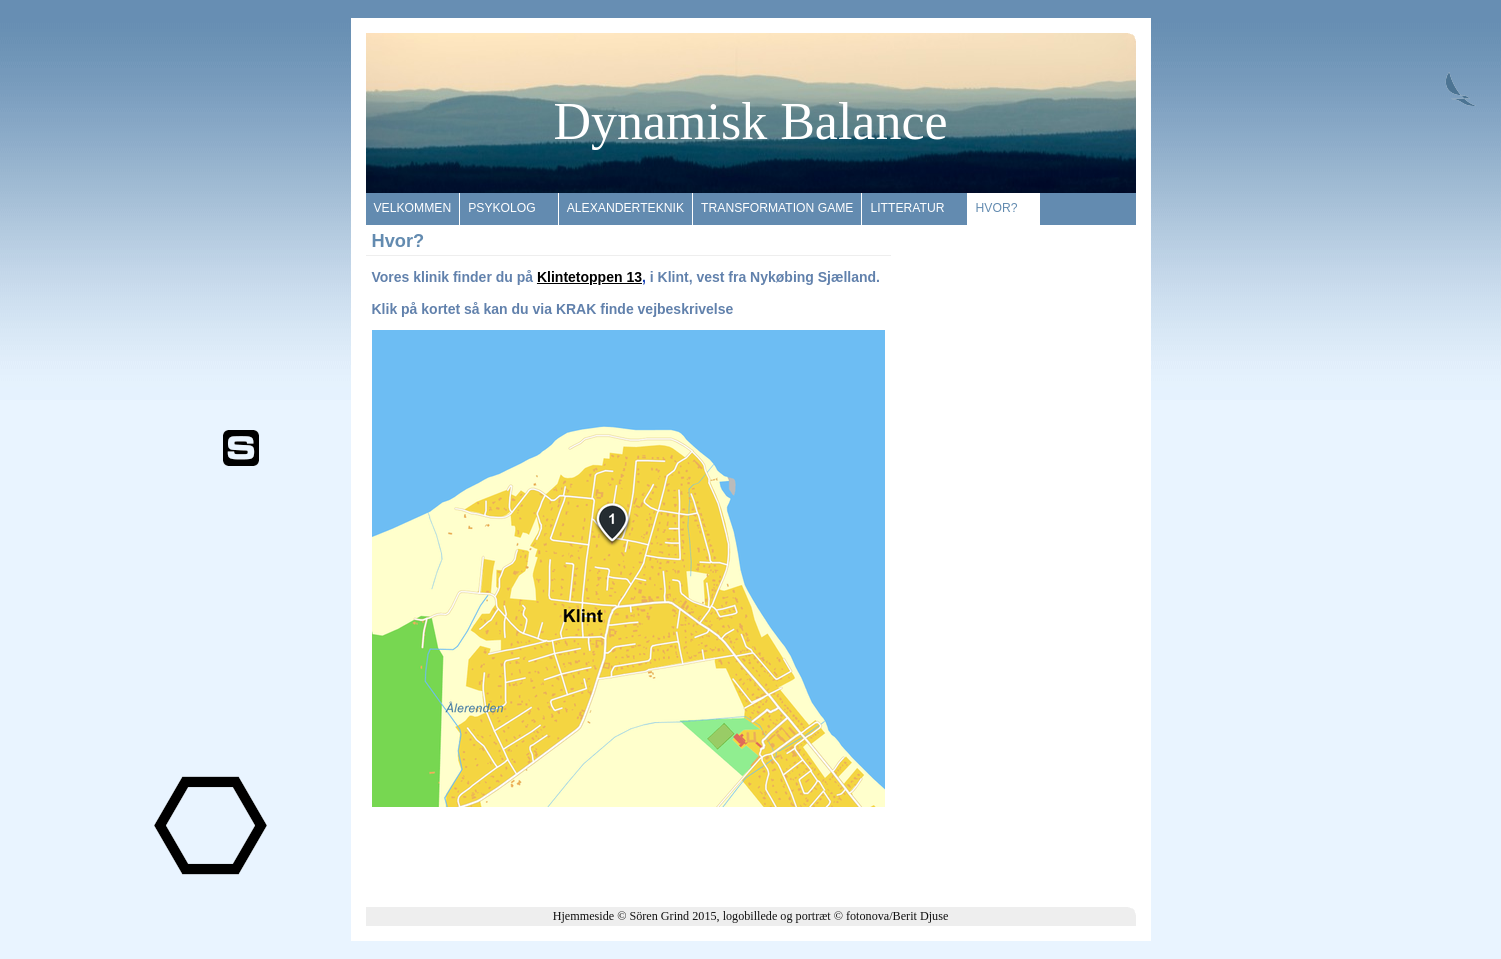 Image resolution: width=1501 pixels, height=959 pixels. I want to click on open the Simkl app, so click(241, 448).